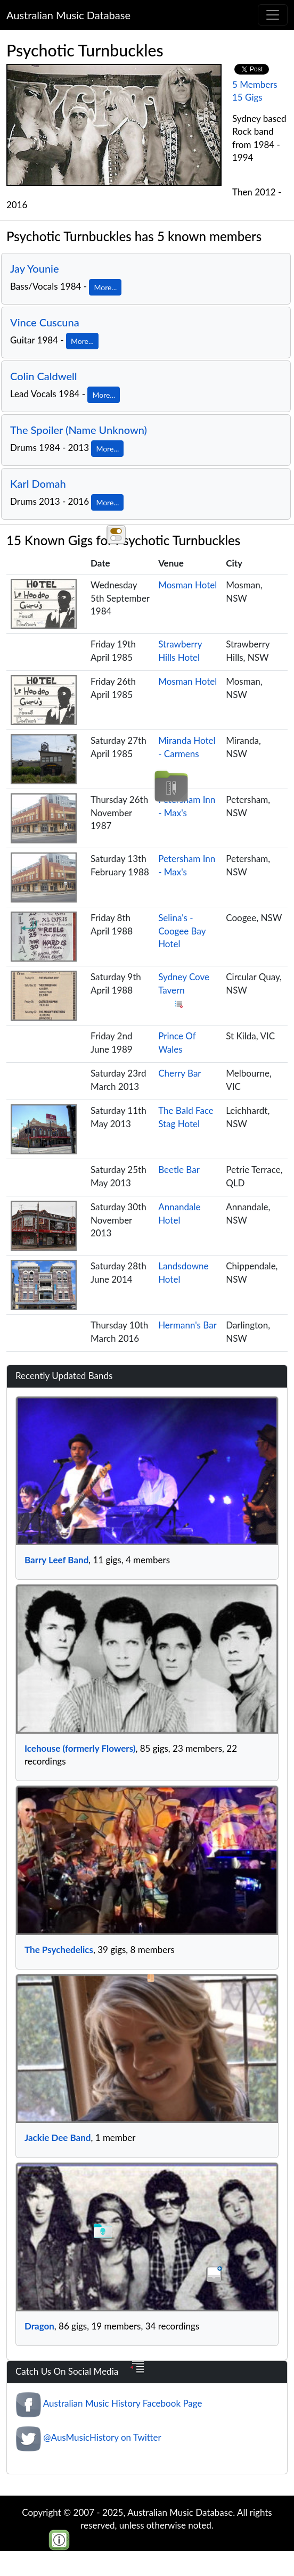  Describe the element at coordinates (59, 2540) in the screenshot. I see `view hardware information and system specs` at that location.